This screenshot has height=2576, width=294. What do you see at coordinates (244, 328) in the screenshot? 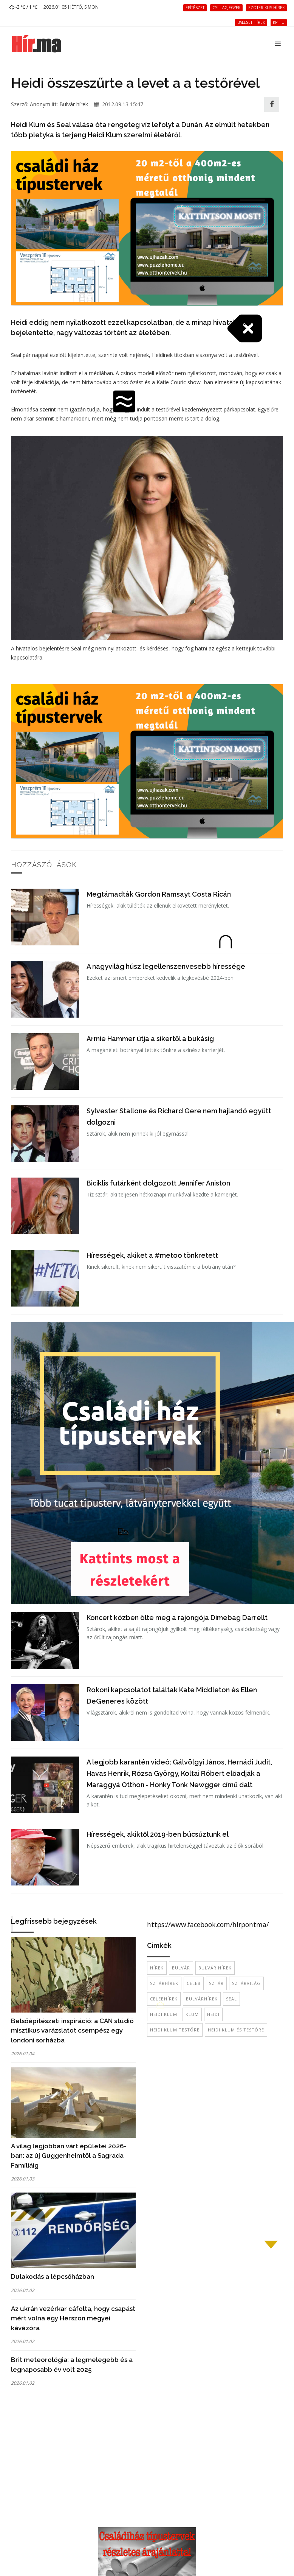
I see `delete the last character entered` at bounding box center [244, 328].